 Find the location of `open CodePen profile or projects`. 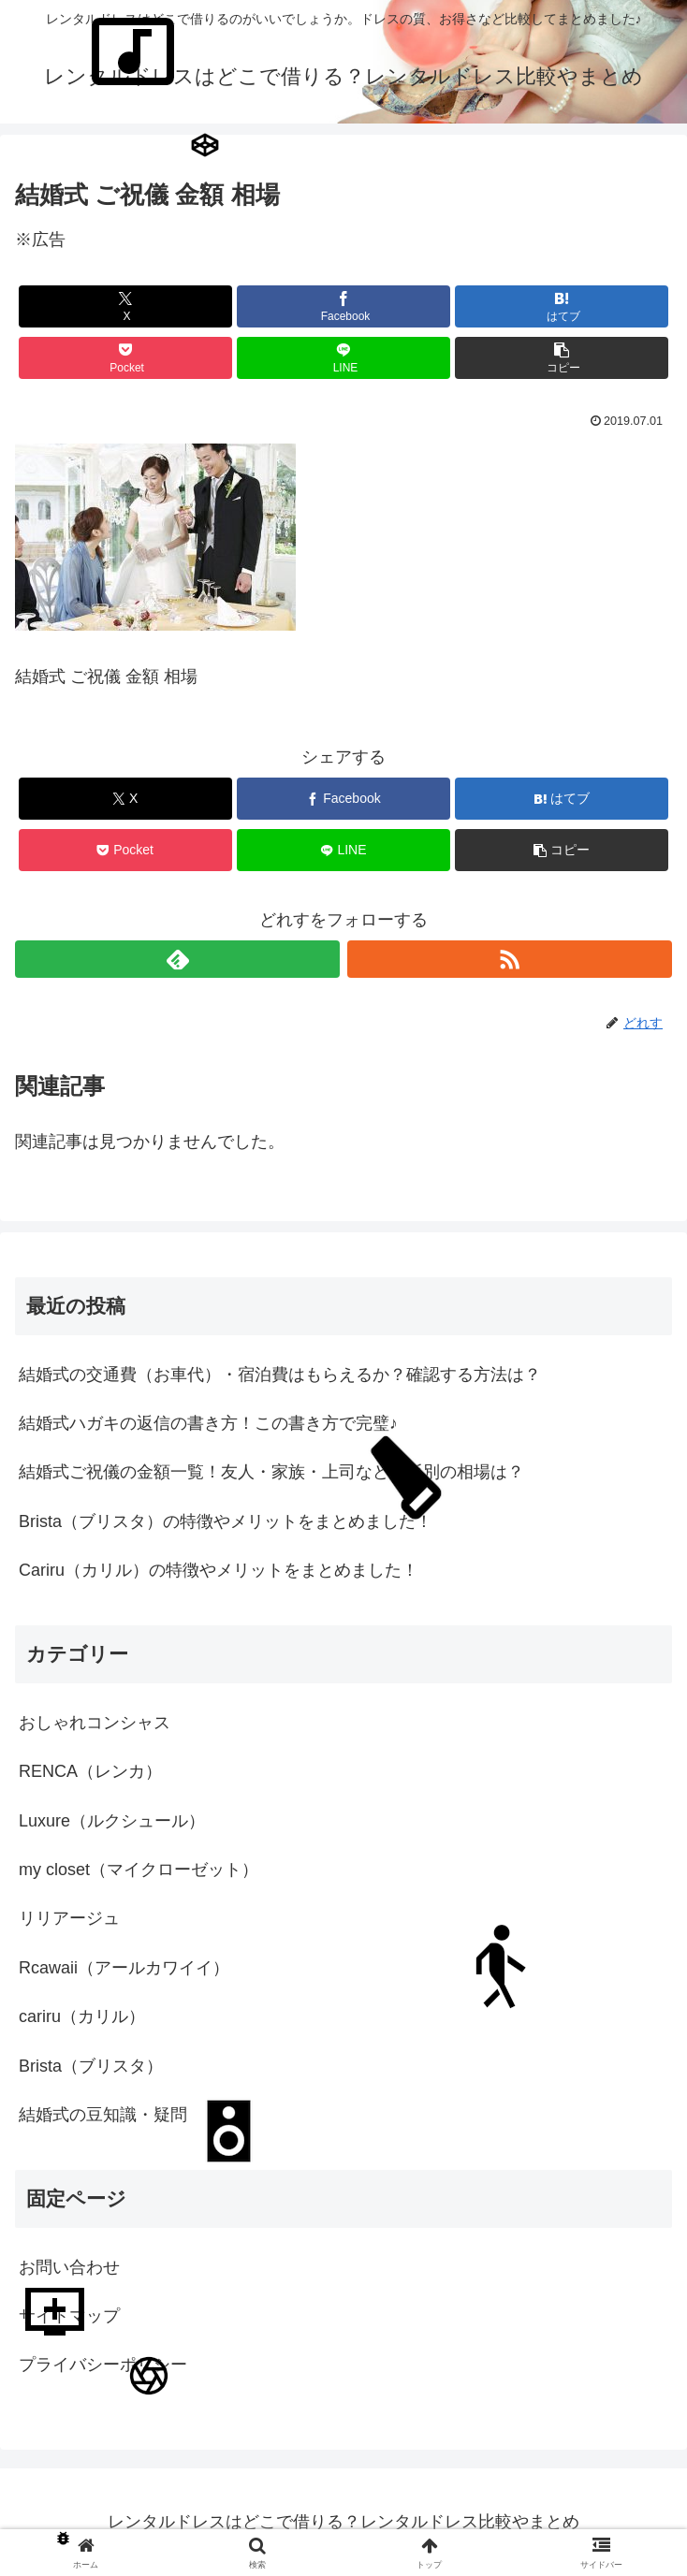

open CodePen profile or projects is located at coordinates (205, 145).